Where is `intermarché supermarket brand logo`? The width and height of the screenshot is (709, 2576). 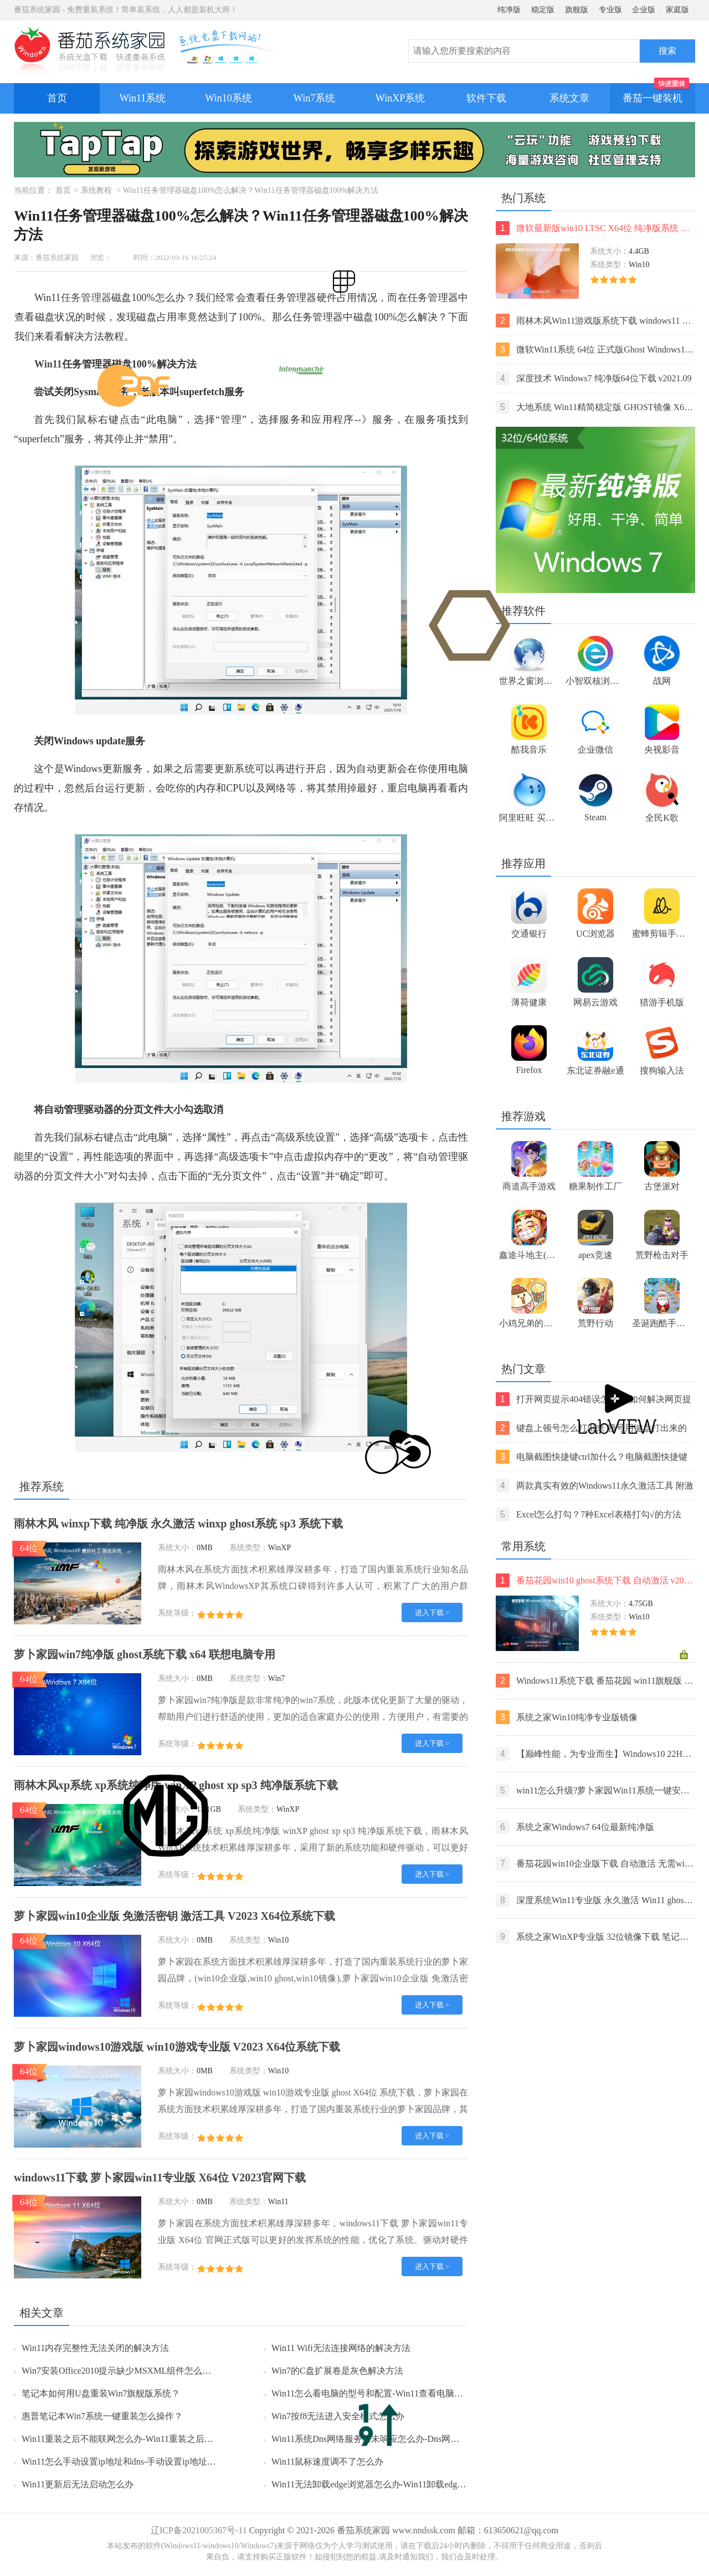
intermarché supermarket brand logo is located at coordinates (301, 370).